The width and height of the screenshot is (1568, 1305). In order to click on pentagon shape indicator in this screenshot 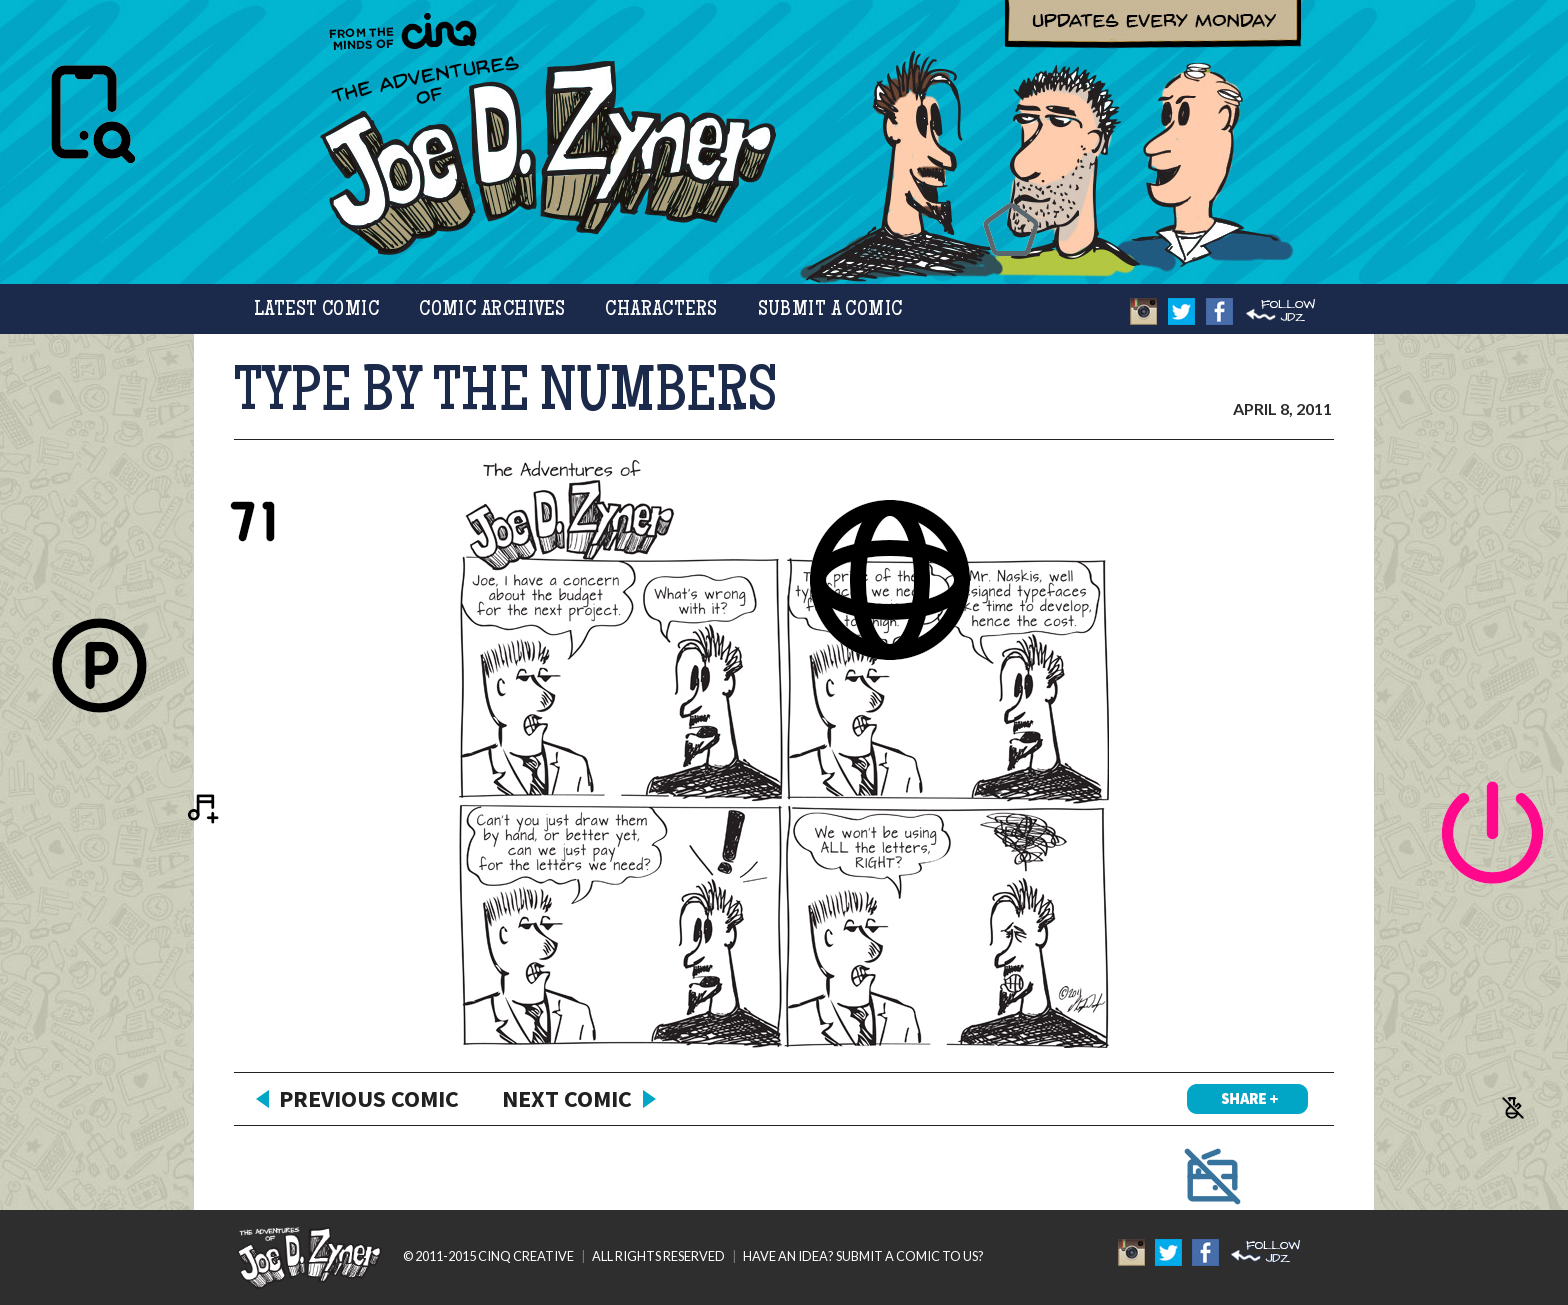, I will do `click(1011, 231)`.